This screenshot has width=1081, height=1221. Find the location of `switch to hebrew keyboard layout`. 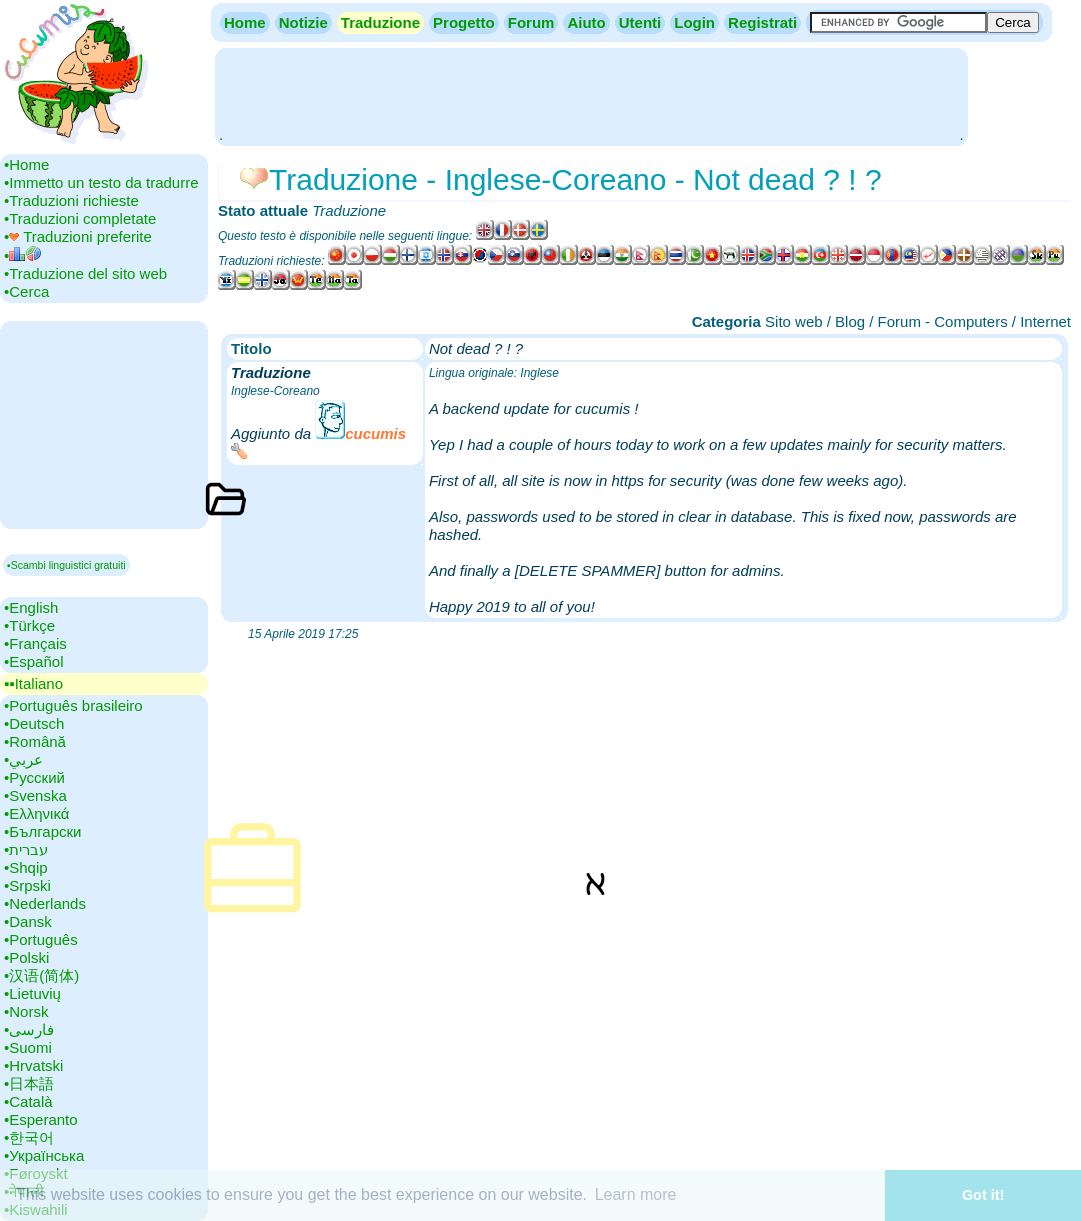

switch to hebrew keyboard layout is located at coordinates (596, 884).